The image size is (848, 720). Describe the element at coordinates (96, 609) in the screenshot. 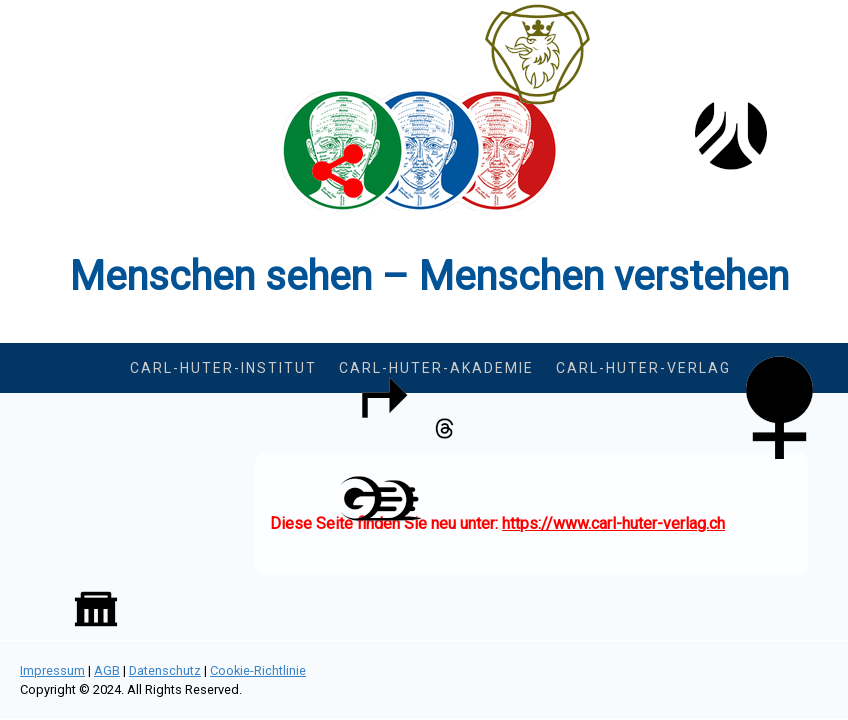

I see `access government services` at that location.